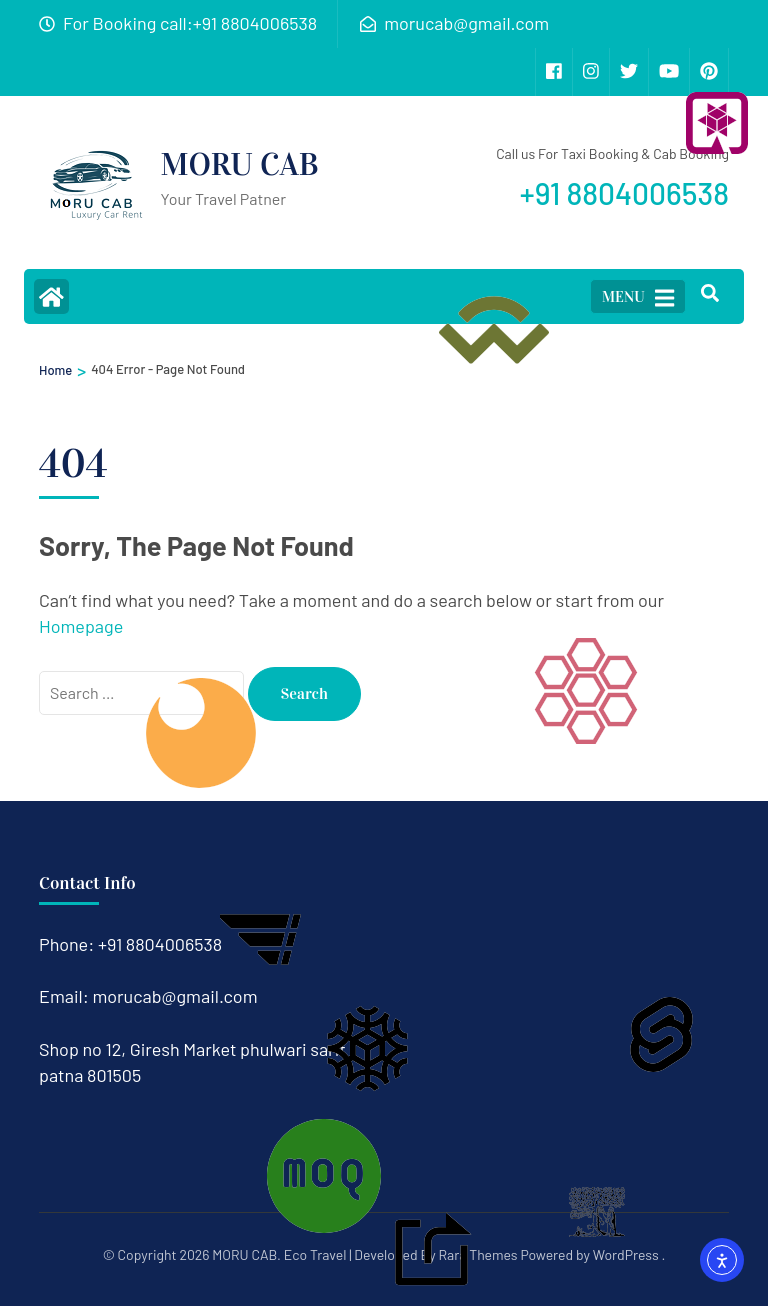  What do you see at coordinates (661, 1034) in the screenshot?
I see `svelte framework logo` at bounding box center [661, 1034].